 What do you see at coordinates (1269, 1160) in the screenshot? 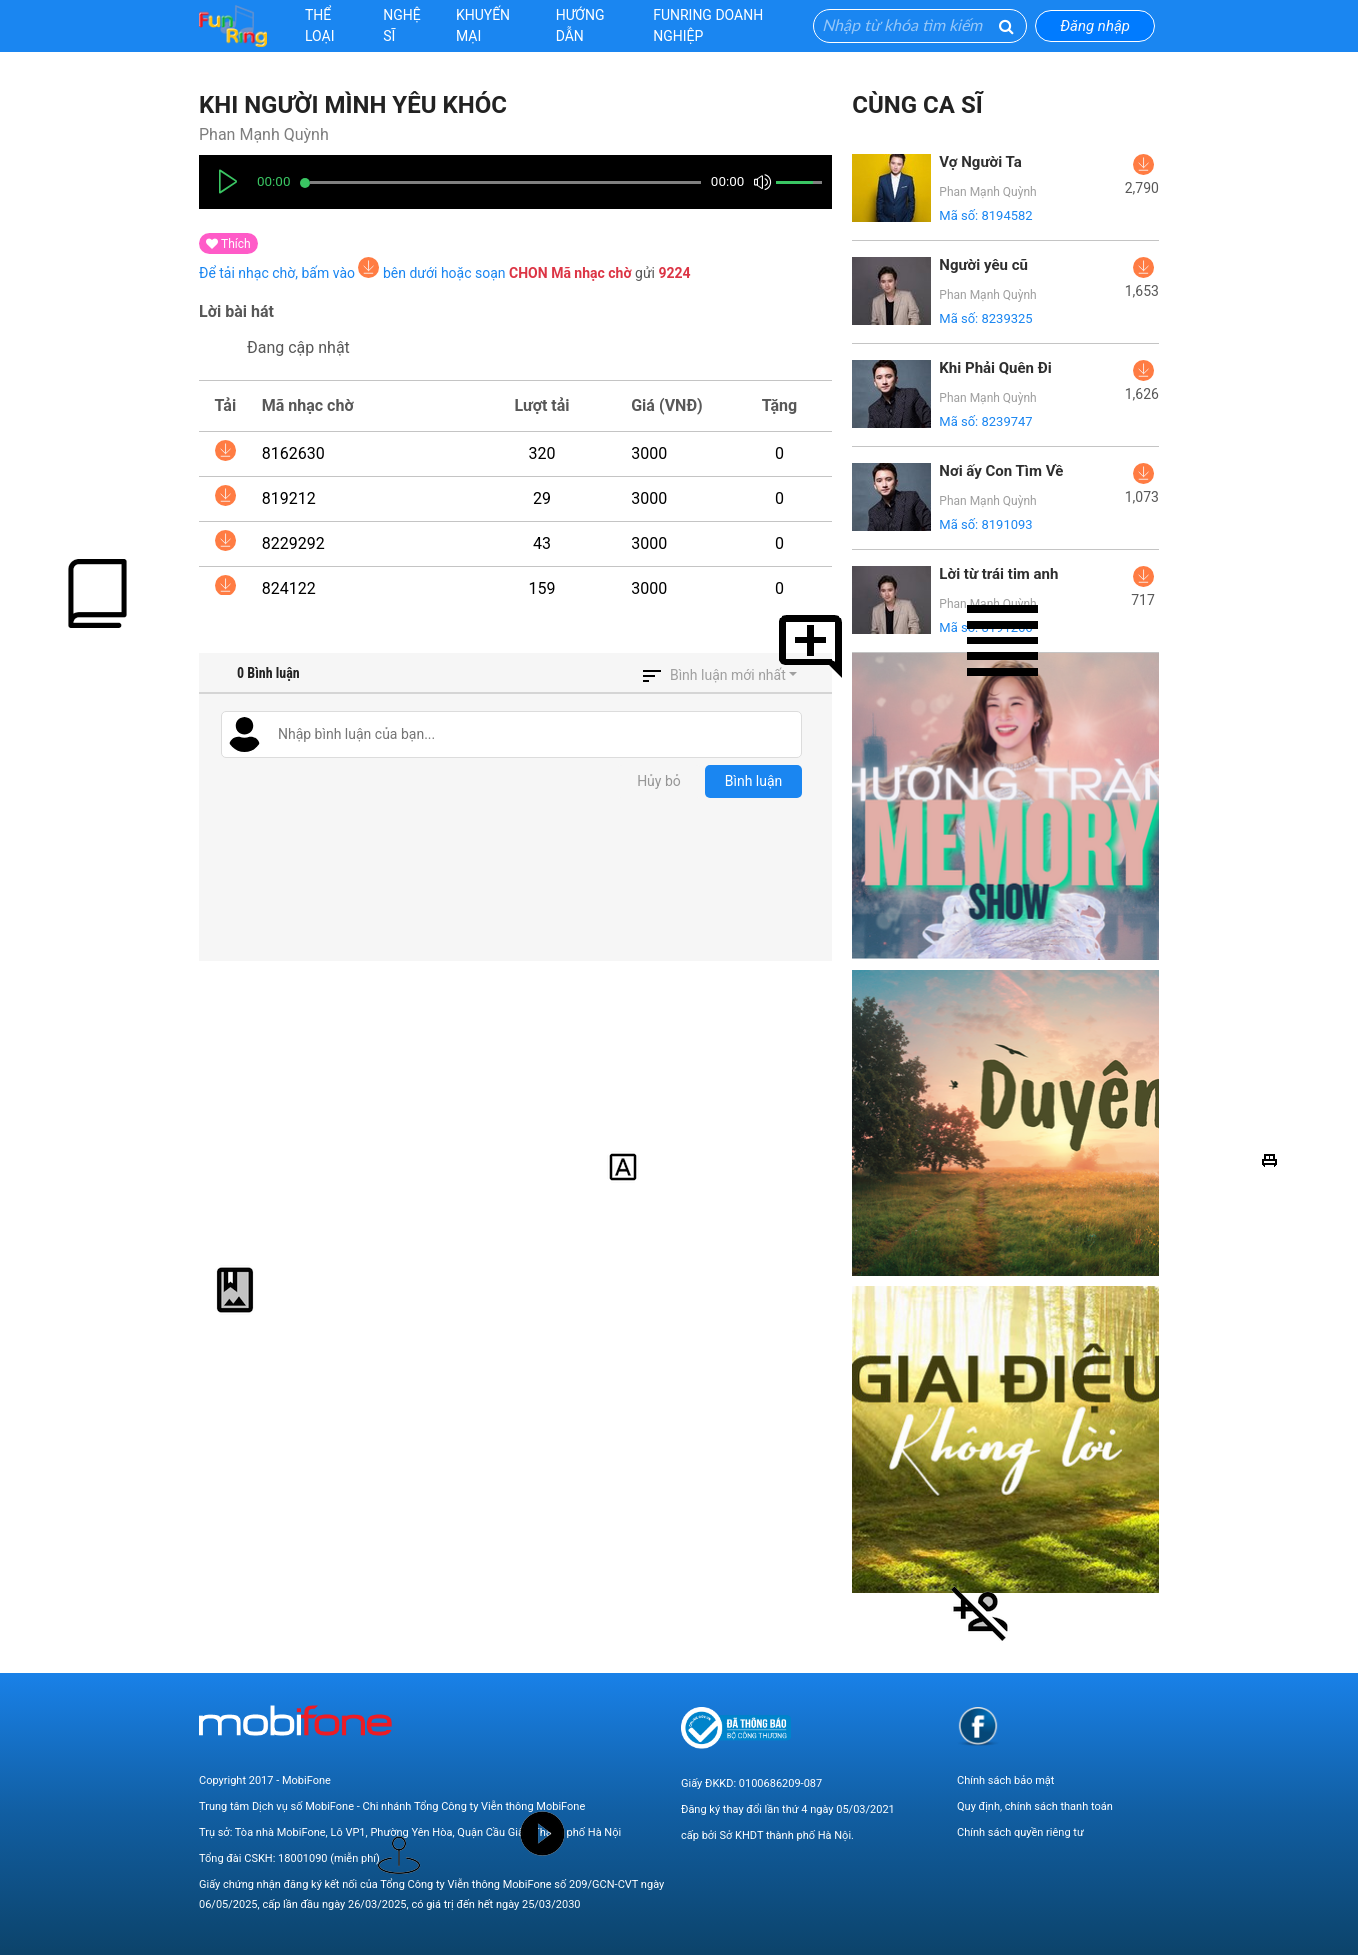
I see `view single room accommodation options` at bounding box center [1269, 1160].